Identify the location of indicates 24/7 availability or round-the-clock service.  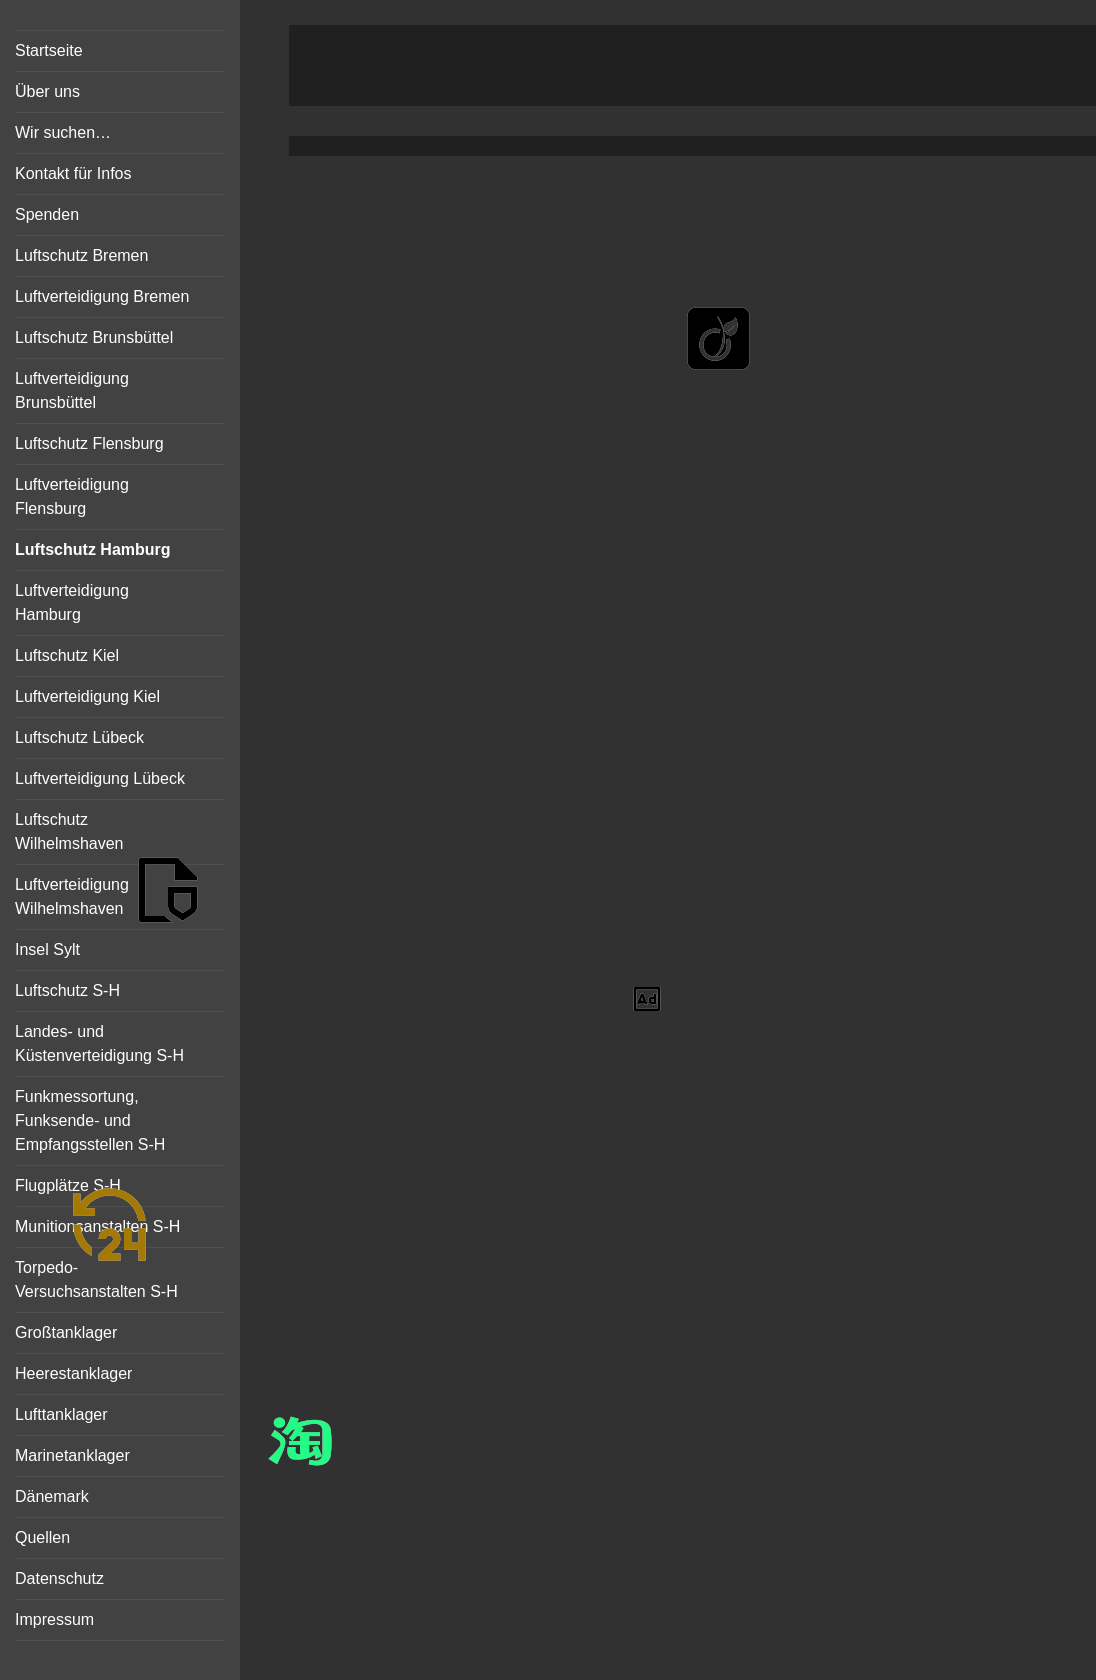
(109, 1224).